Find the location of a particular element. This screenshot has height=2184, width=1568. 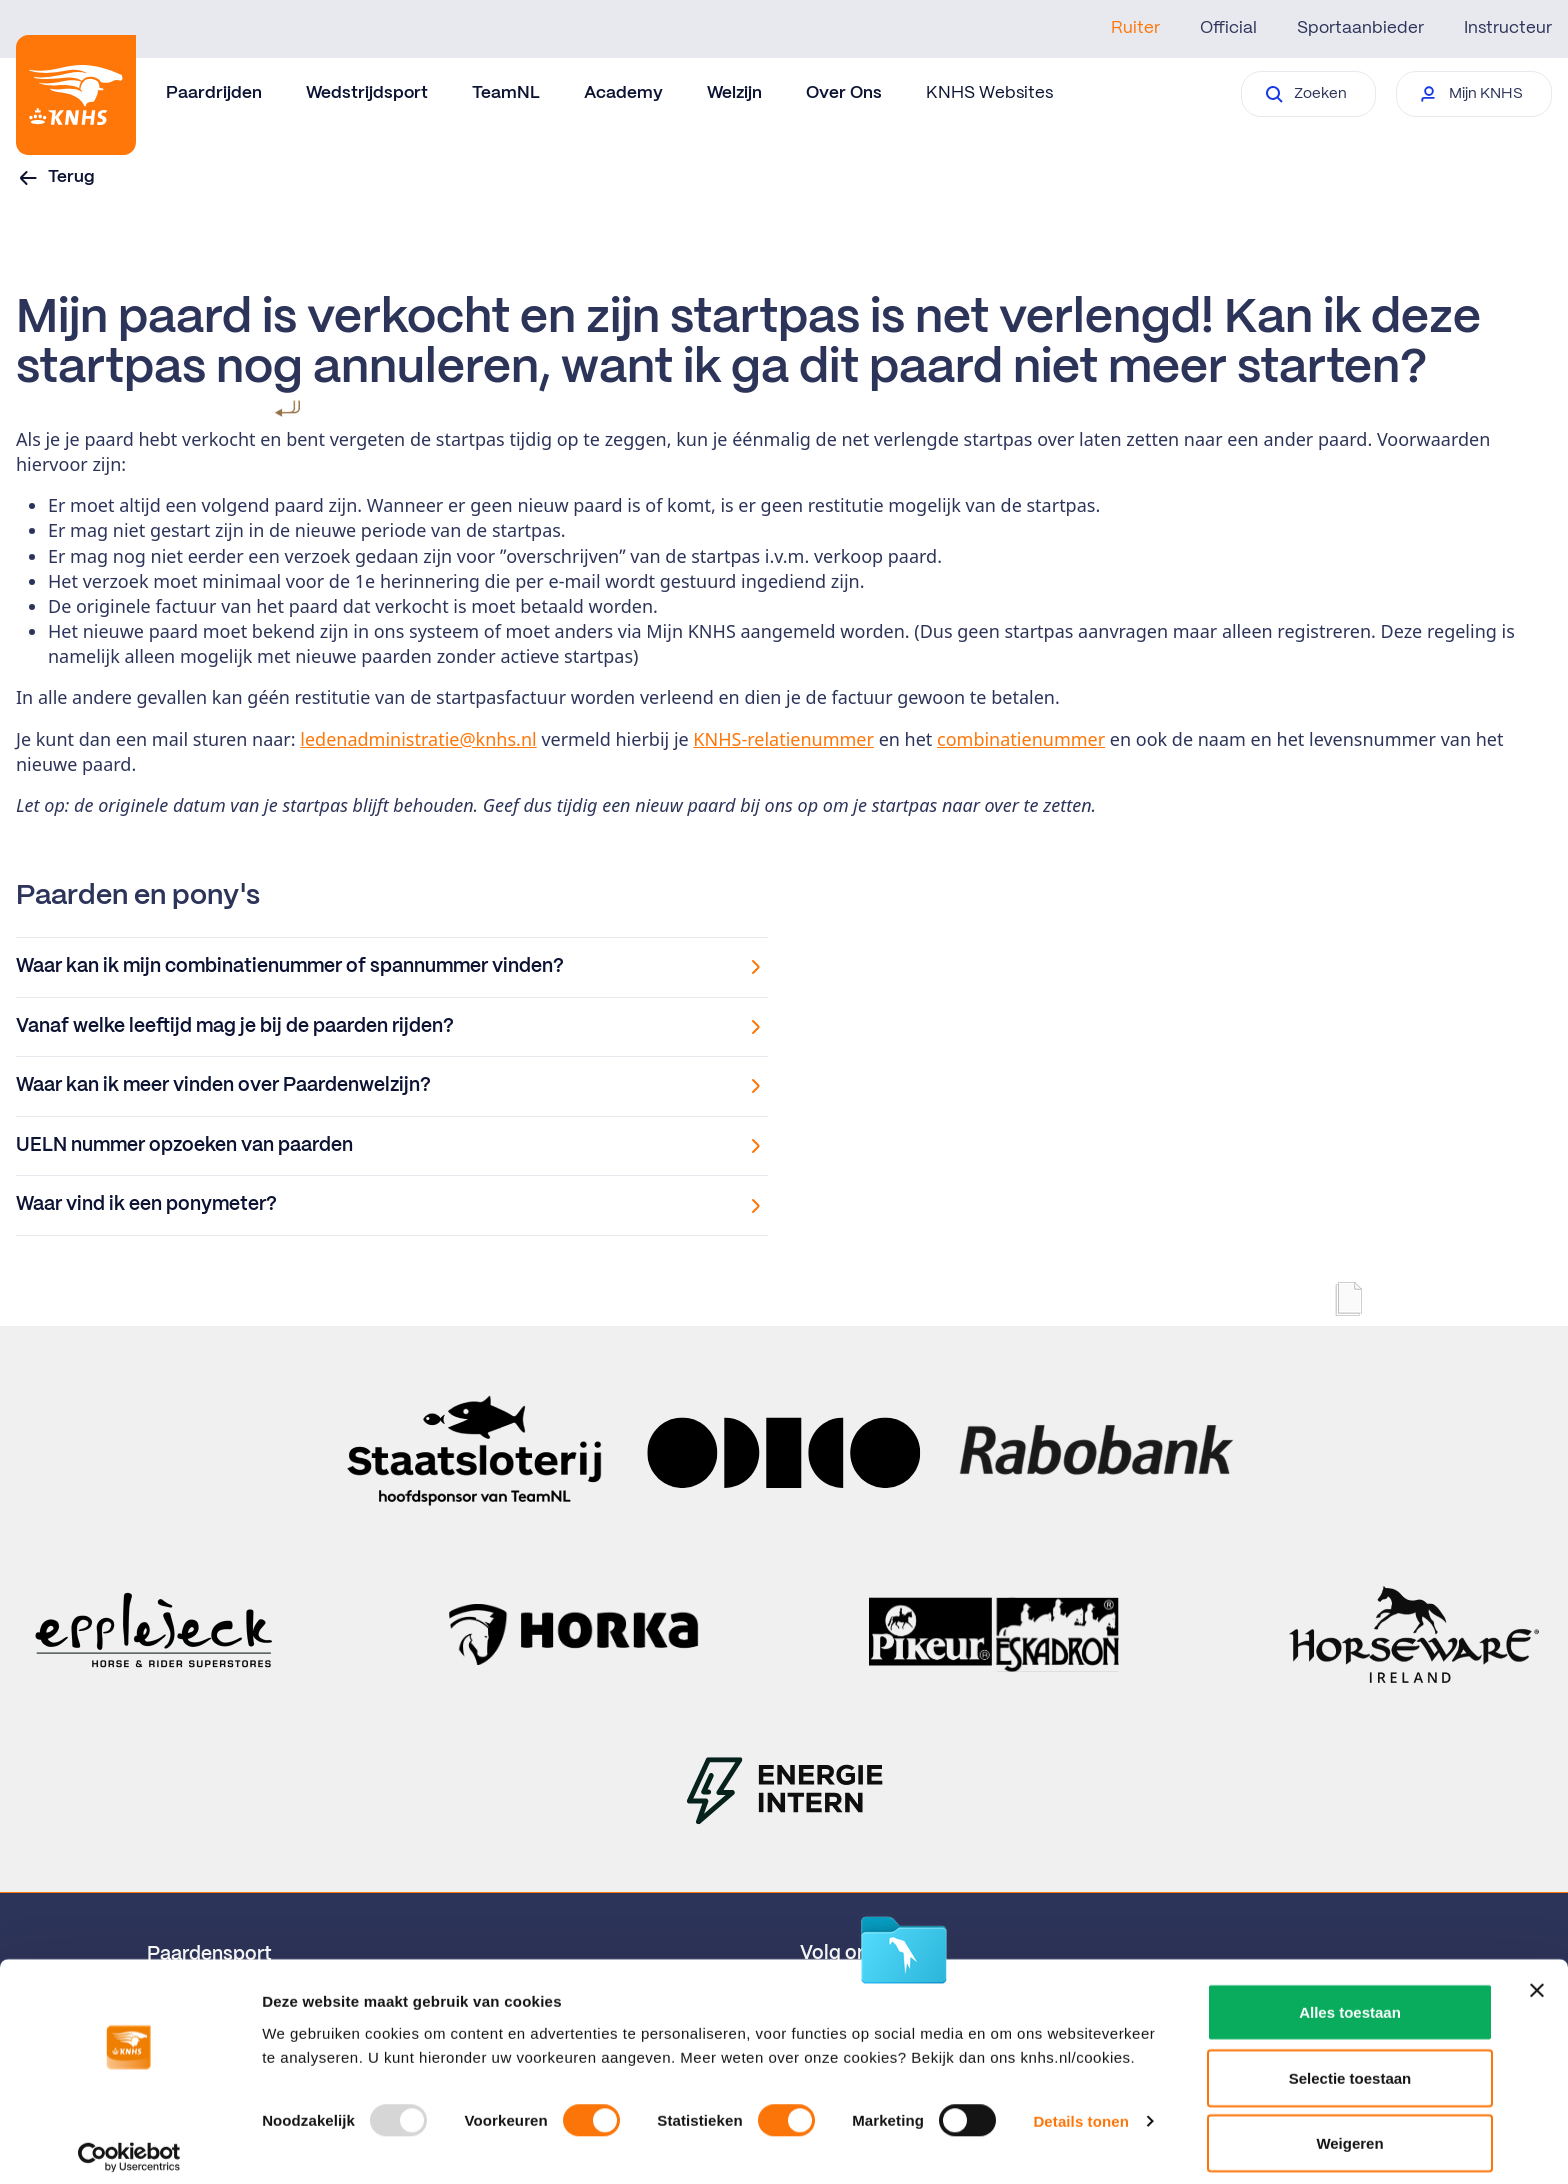

open parrot os system folder is located at coordinates (903, 1952).